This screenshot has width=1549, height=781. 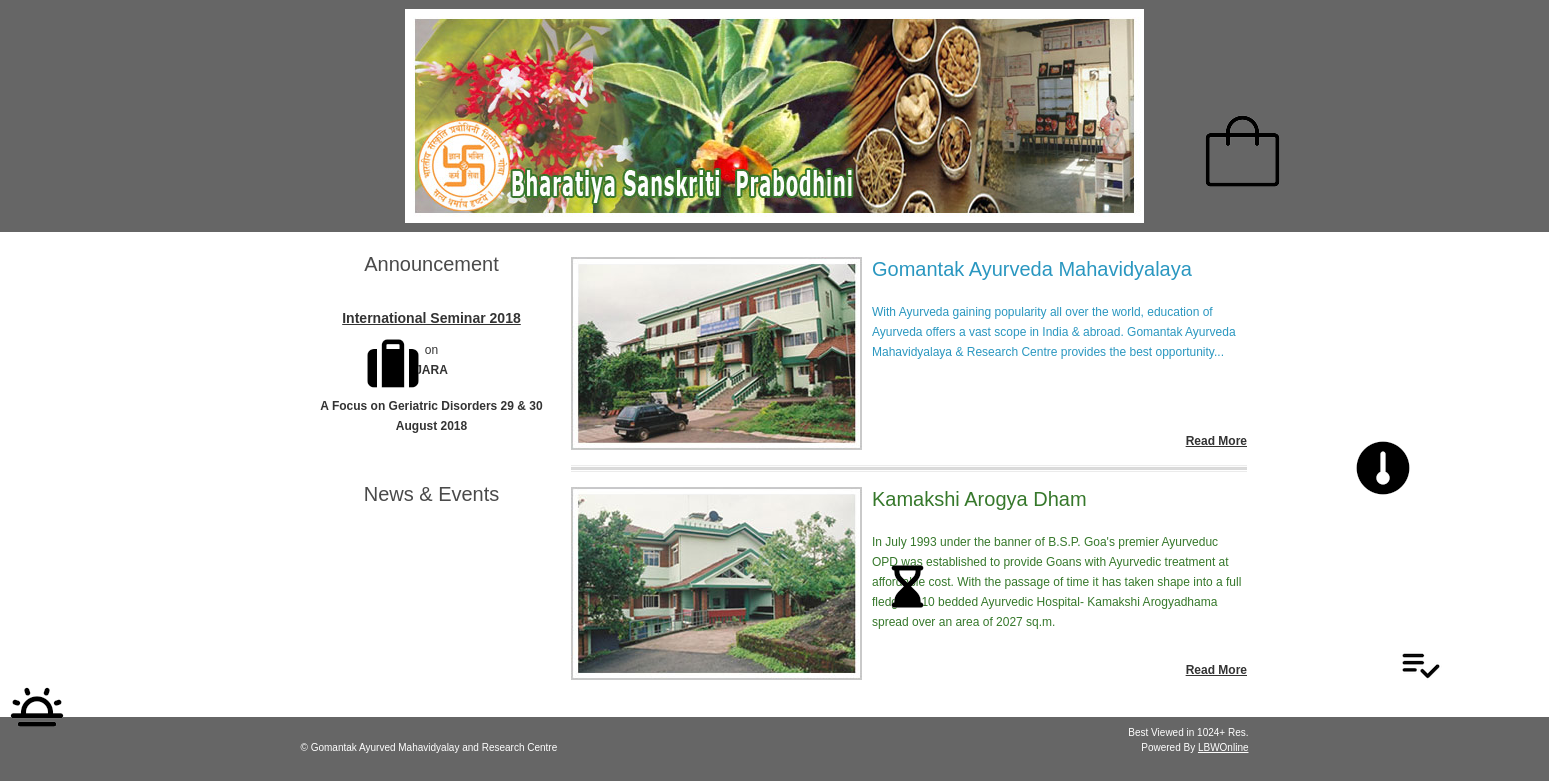 What do you see at coordinates (393, 365) in the screenshot?
I see `access travel or trip planning features` at bounding box center [393, 365].